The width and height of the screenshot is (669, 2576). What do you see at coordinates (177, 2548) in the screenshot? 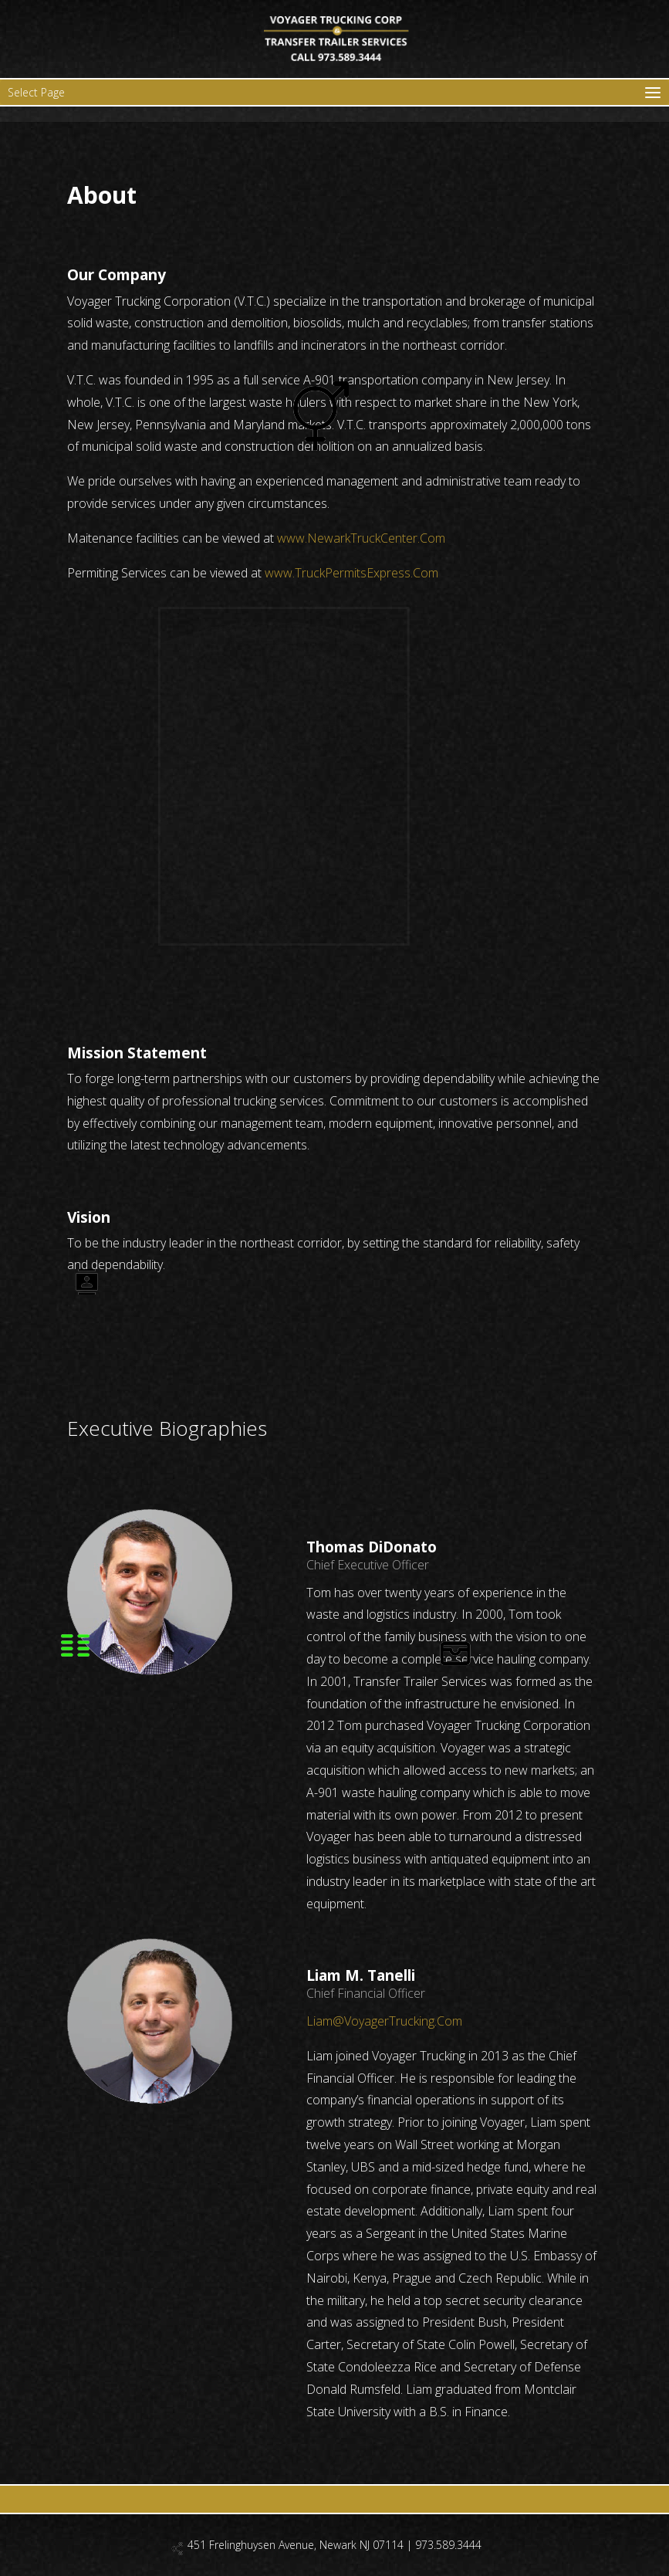
I see `share content to social networks` at bounding box center [177, 2548].